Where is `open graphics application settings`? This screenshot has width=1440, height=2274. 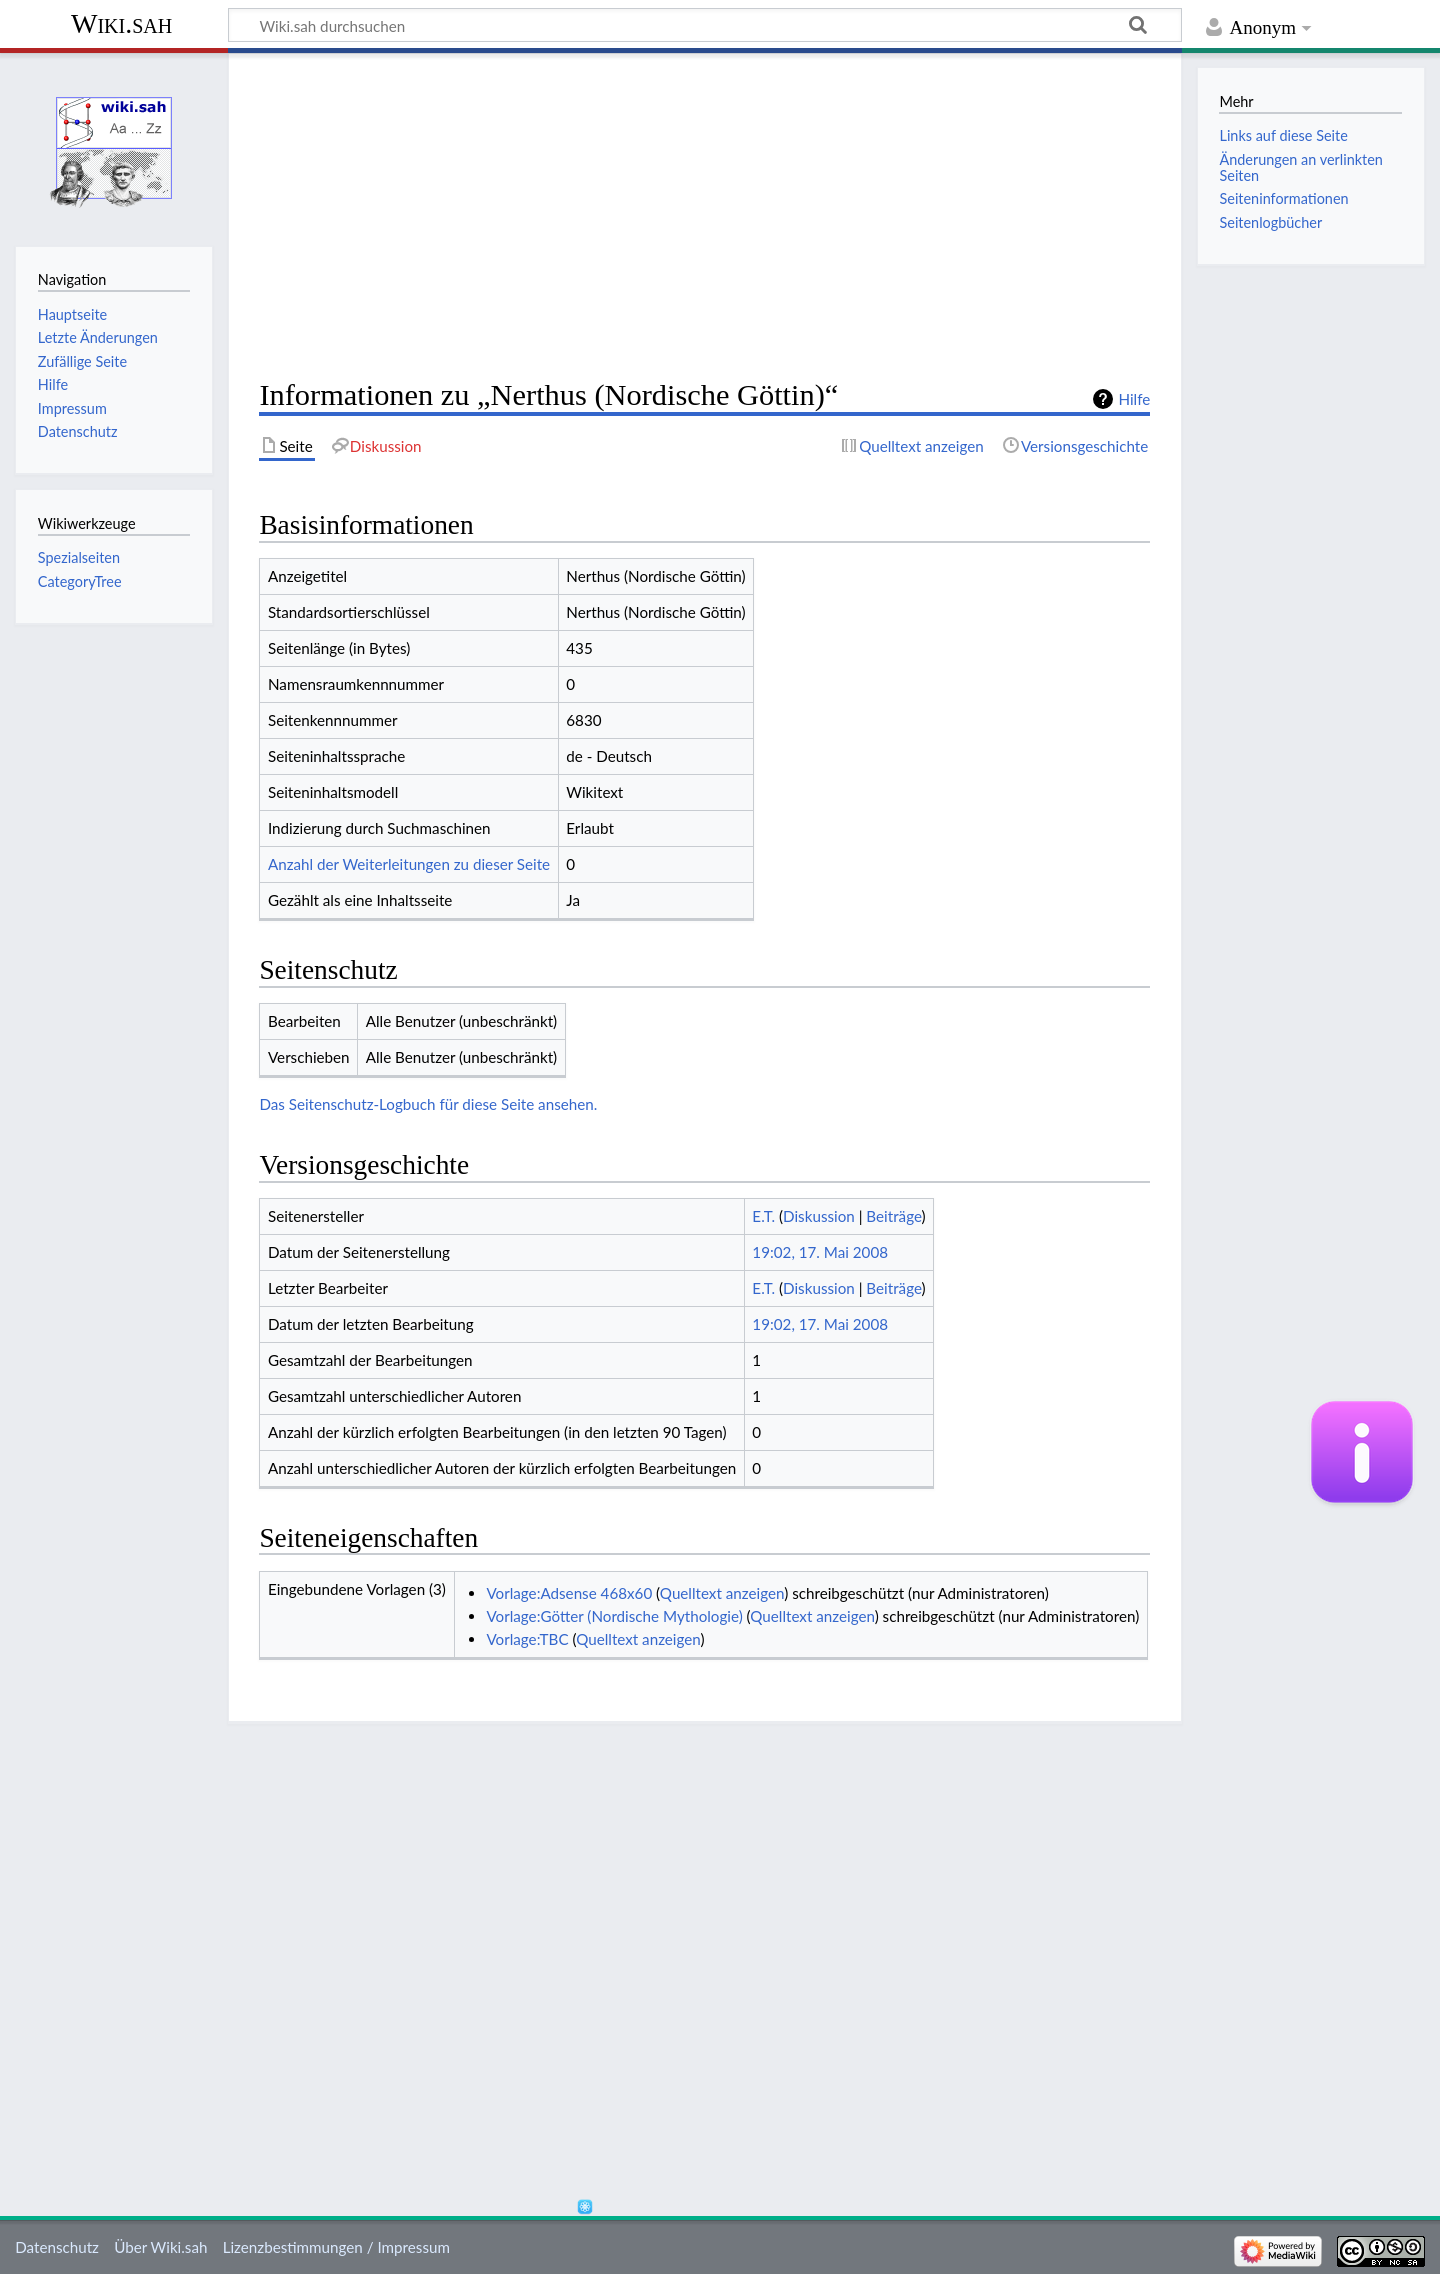
open graphics application settings is located at coordinates (585, 2207).